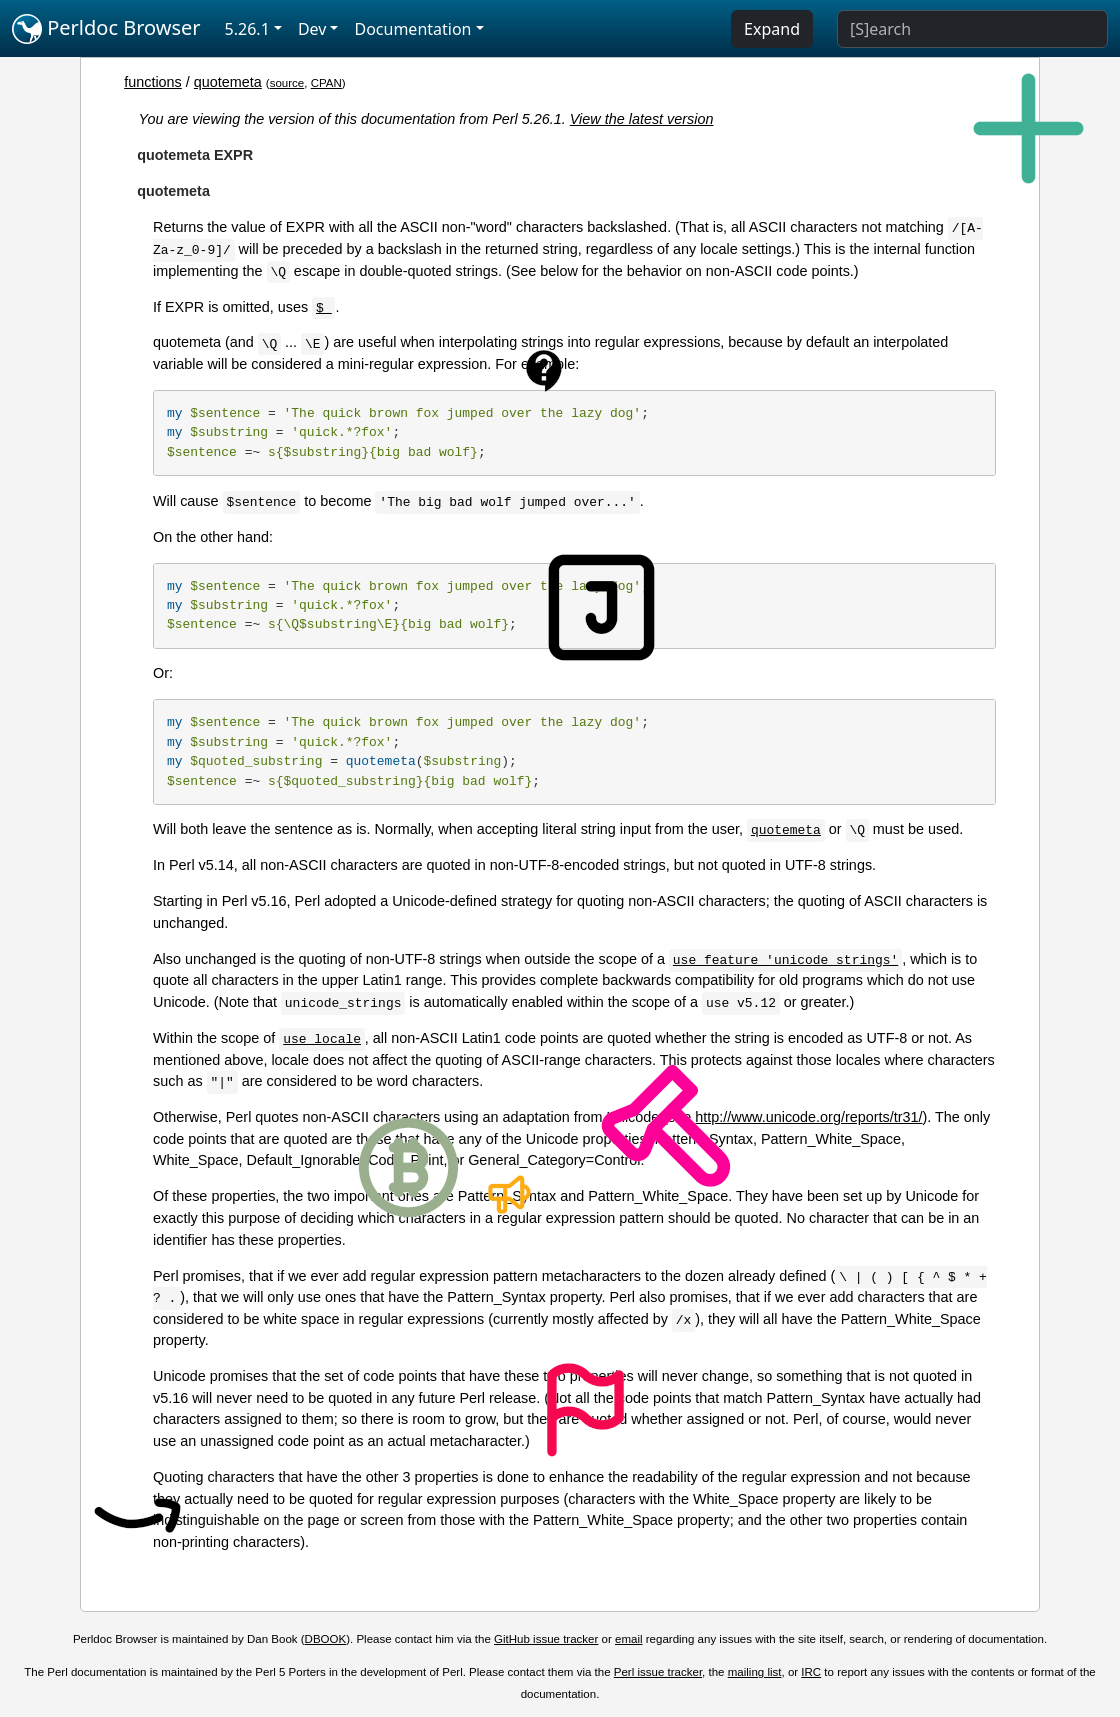 The height and width of the screenshot is (1717, 1120). I want to click on flag or bookmark an item for later, so click(585, 1408).